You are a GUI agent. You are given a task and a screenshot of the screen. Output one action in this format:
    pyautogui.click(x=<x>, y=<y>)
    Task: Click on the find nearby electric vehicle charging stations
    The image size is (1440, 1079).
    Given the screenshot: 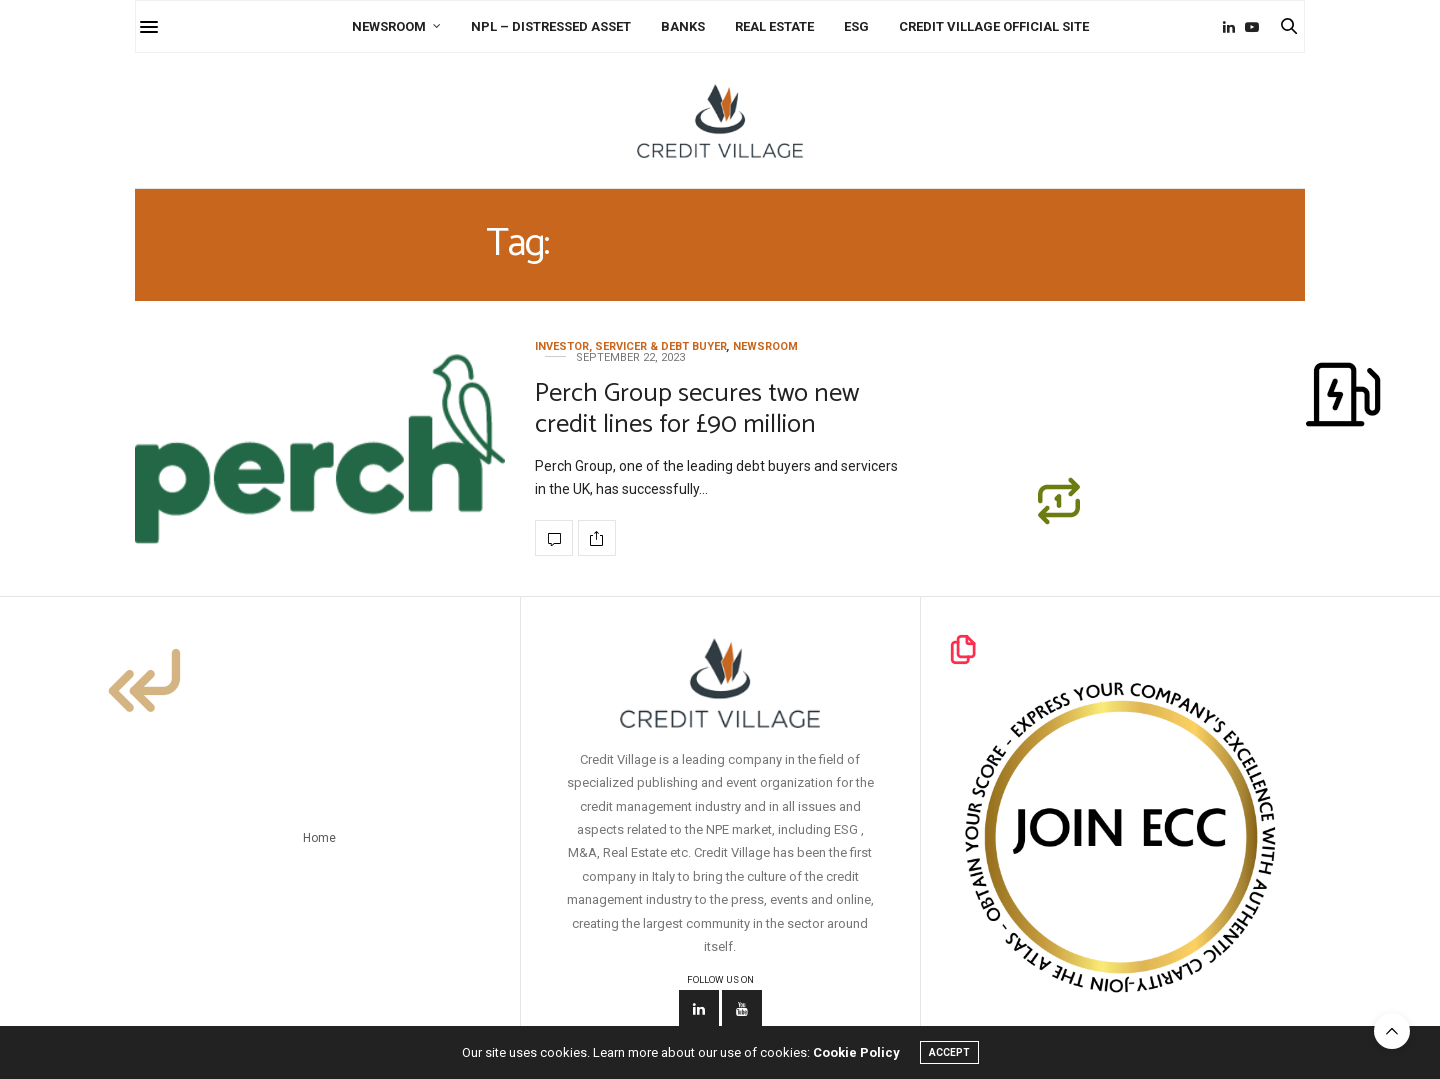 What is the action you would take?
    pyautogui.click(x=1340, y=394)
    